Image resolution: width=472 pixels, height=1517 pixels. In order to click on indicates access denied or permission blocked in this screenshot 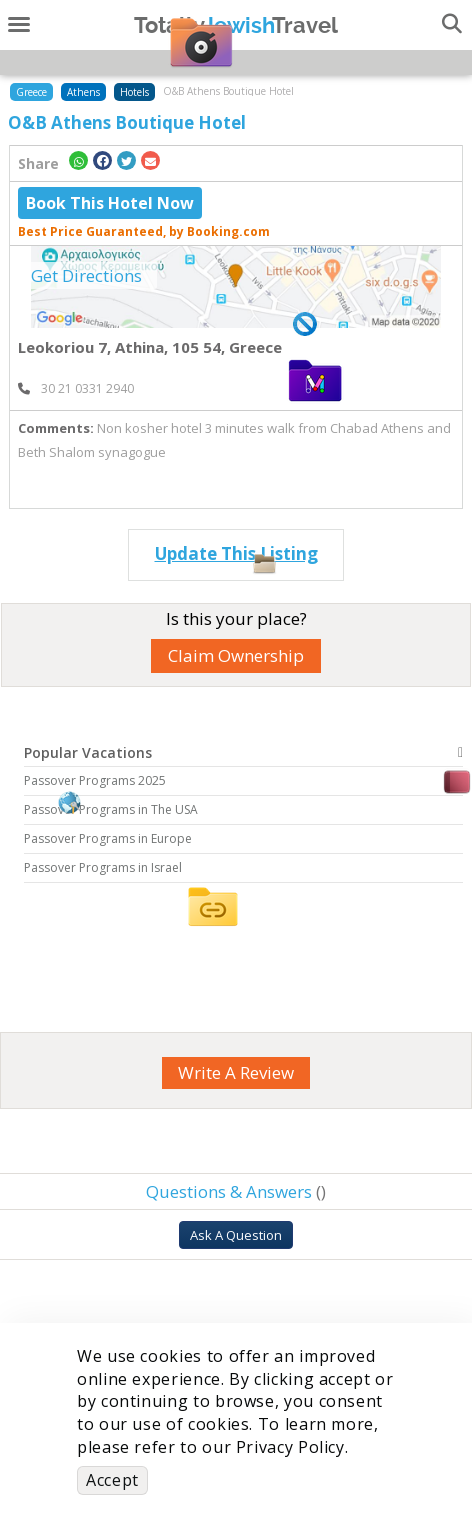, I will do `click(305, 324)`.